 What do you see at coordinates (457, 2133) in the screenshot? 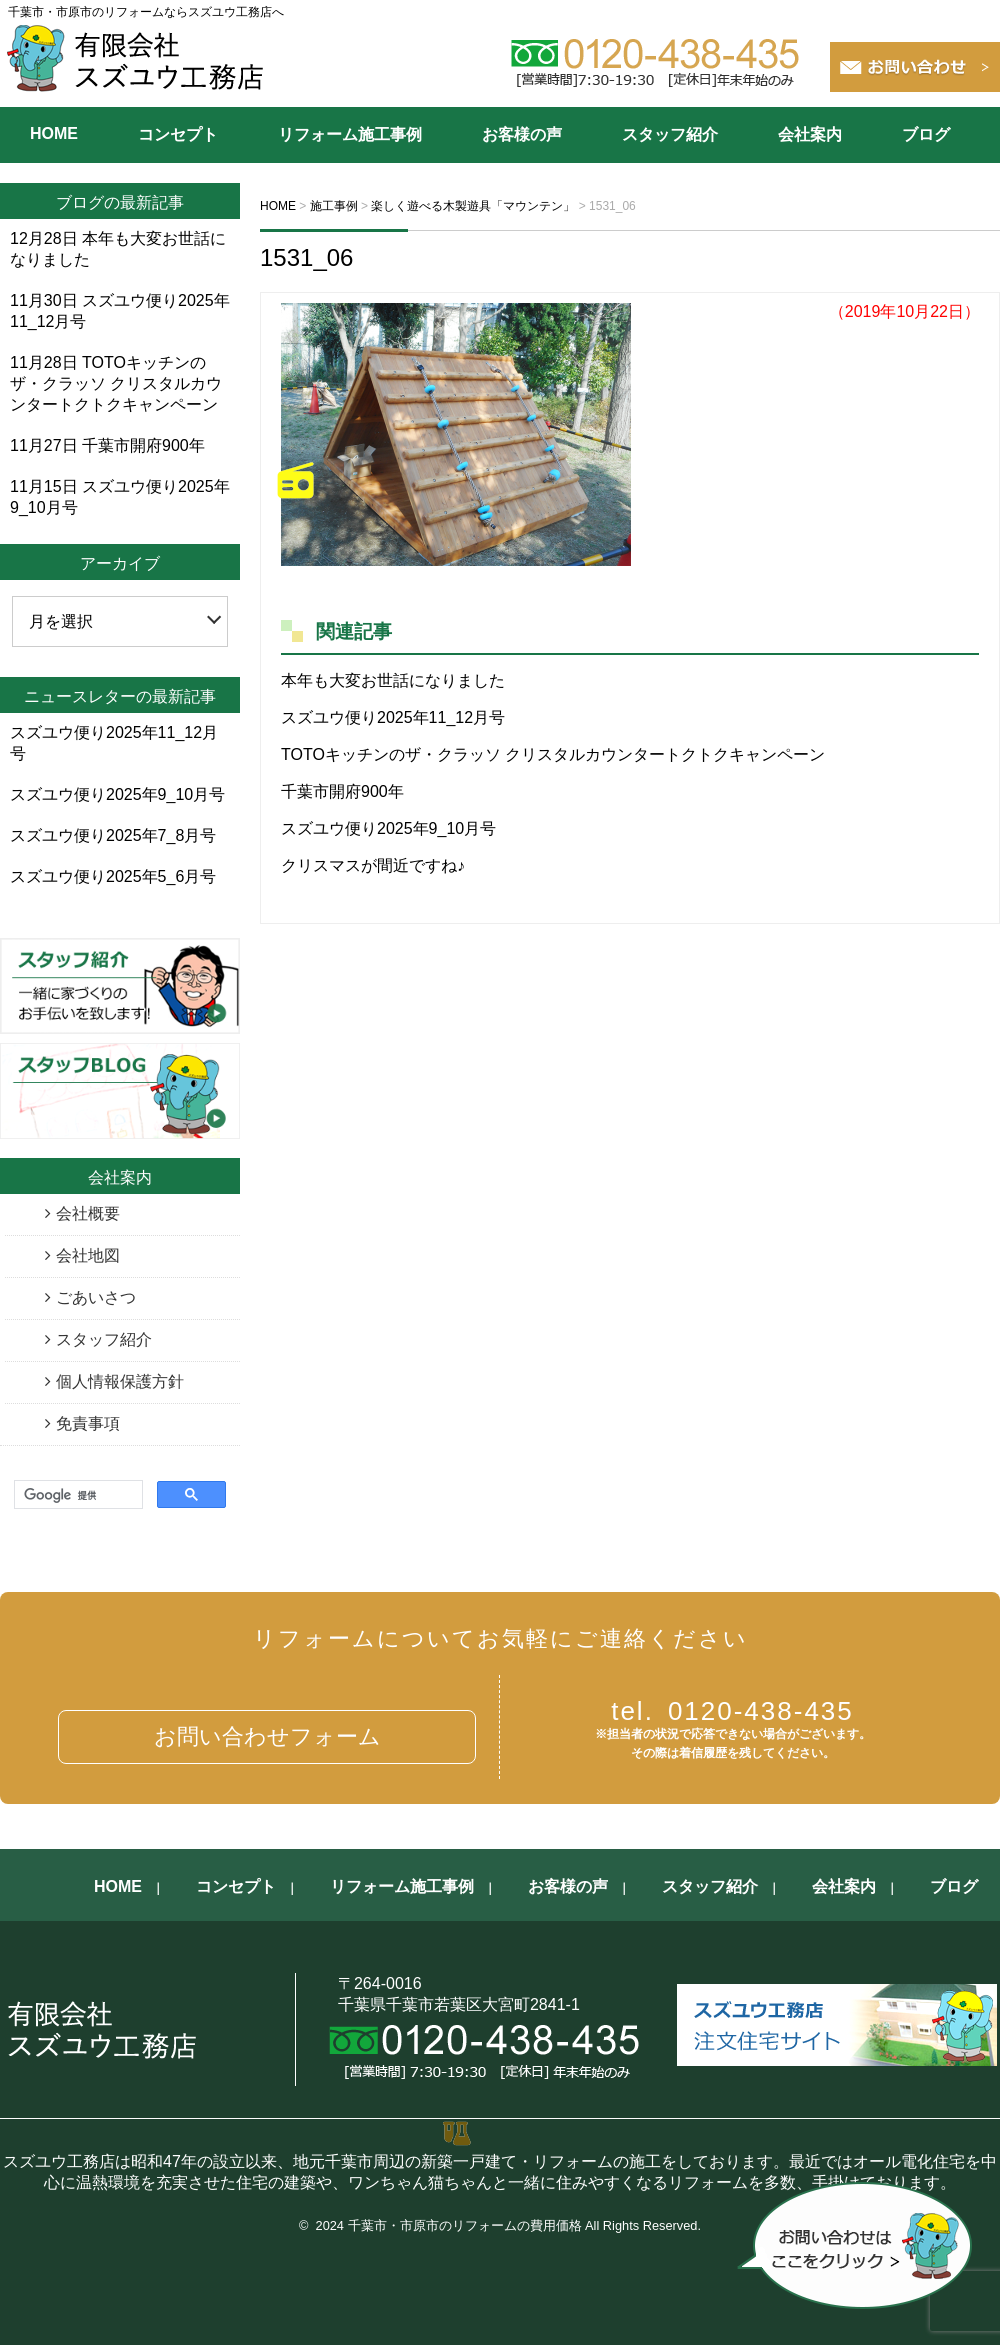
I see `access laboratory or science tools` at bounding box center [457, 2133].